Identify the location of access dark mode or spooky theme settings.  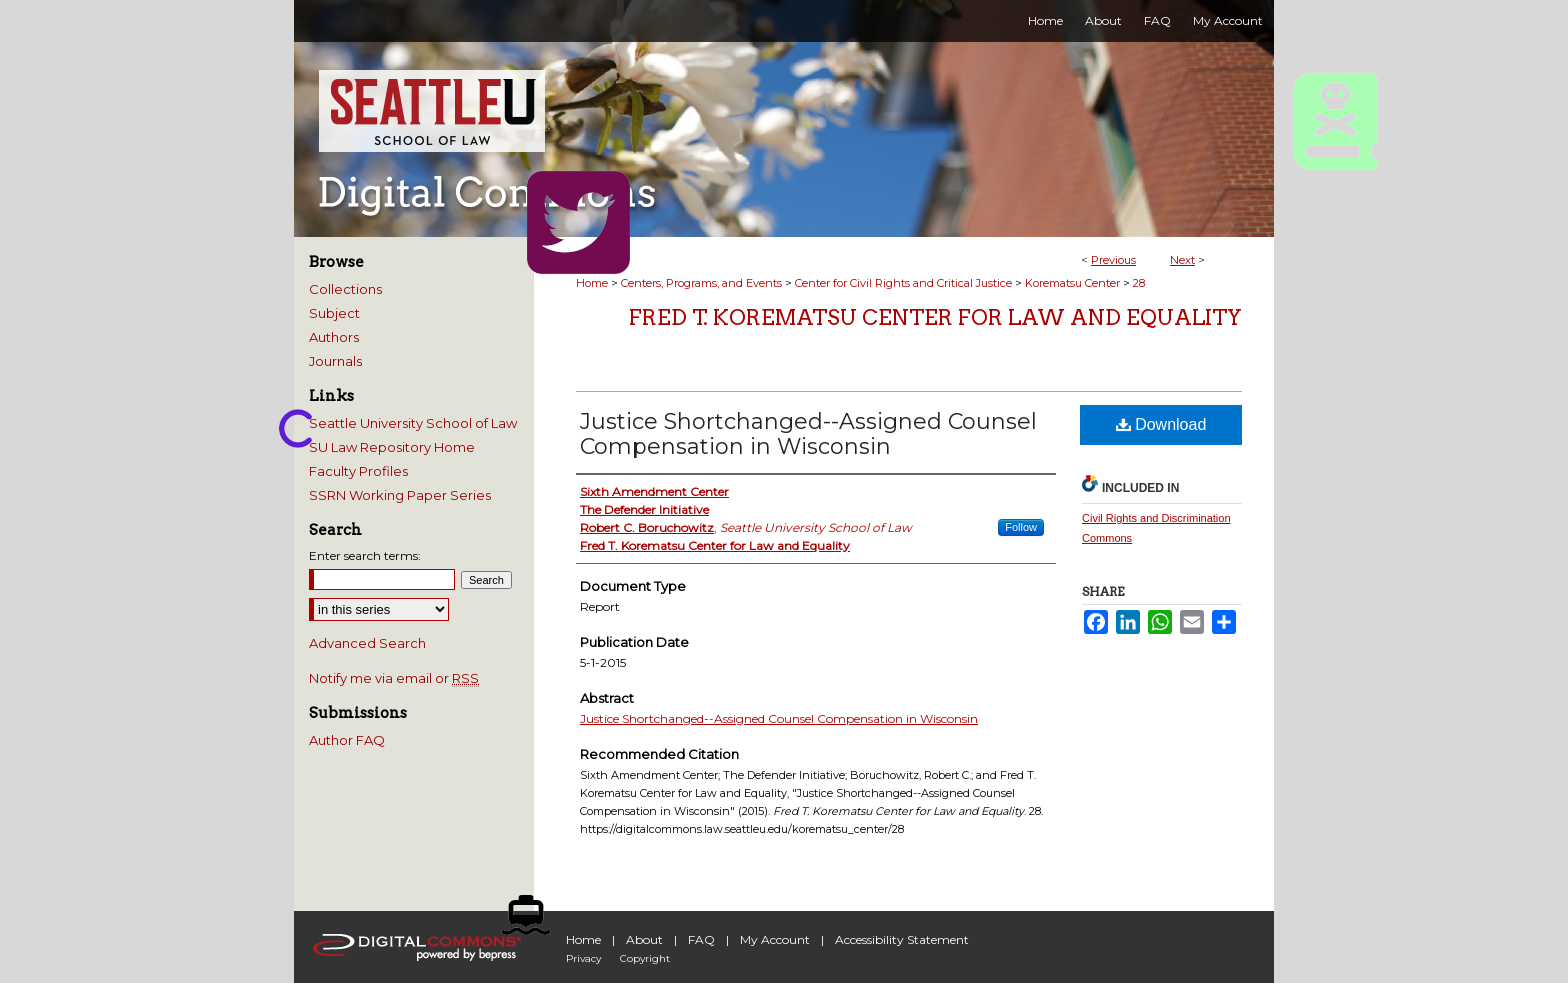
(1335, 121).